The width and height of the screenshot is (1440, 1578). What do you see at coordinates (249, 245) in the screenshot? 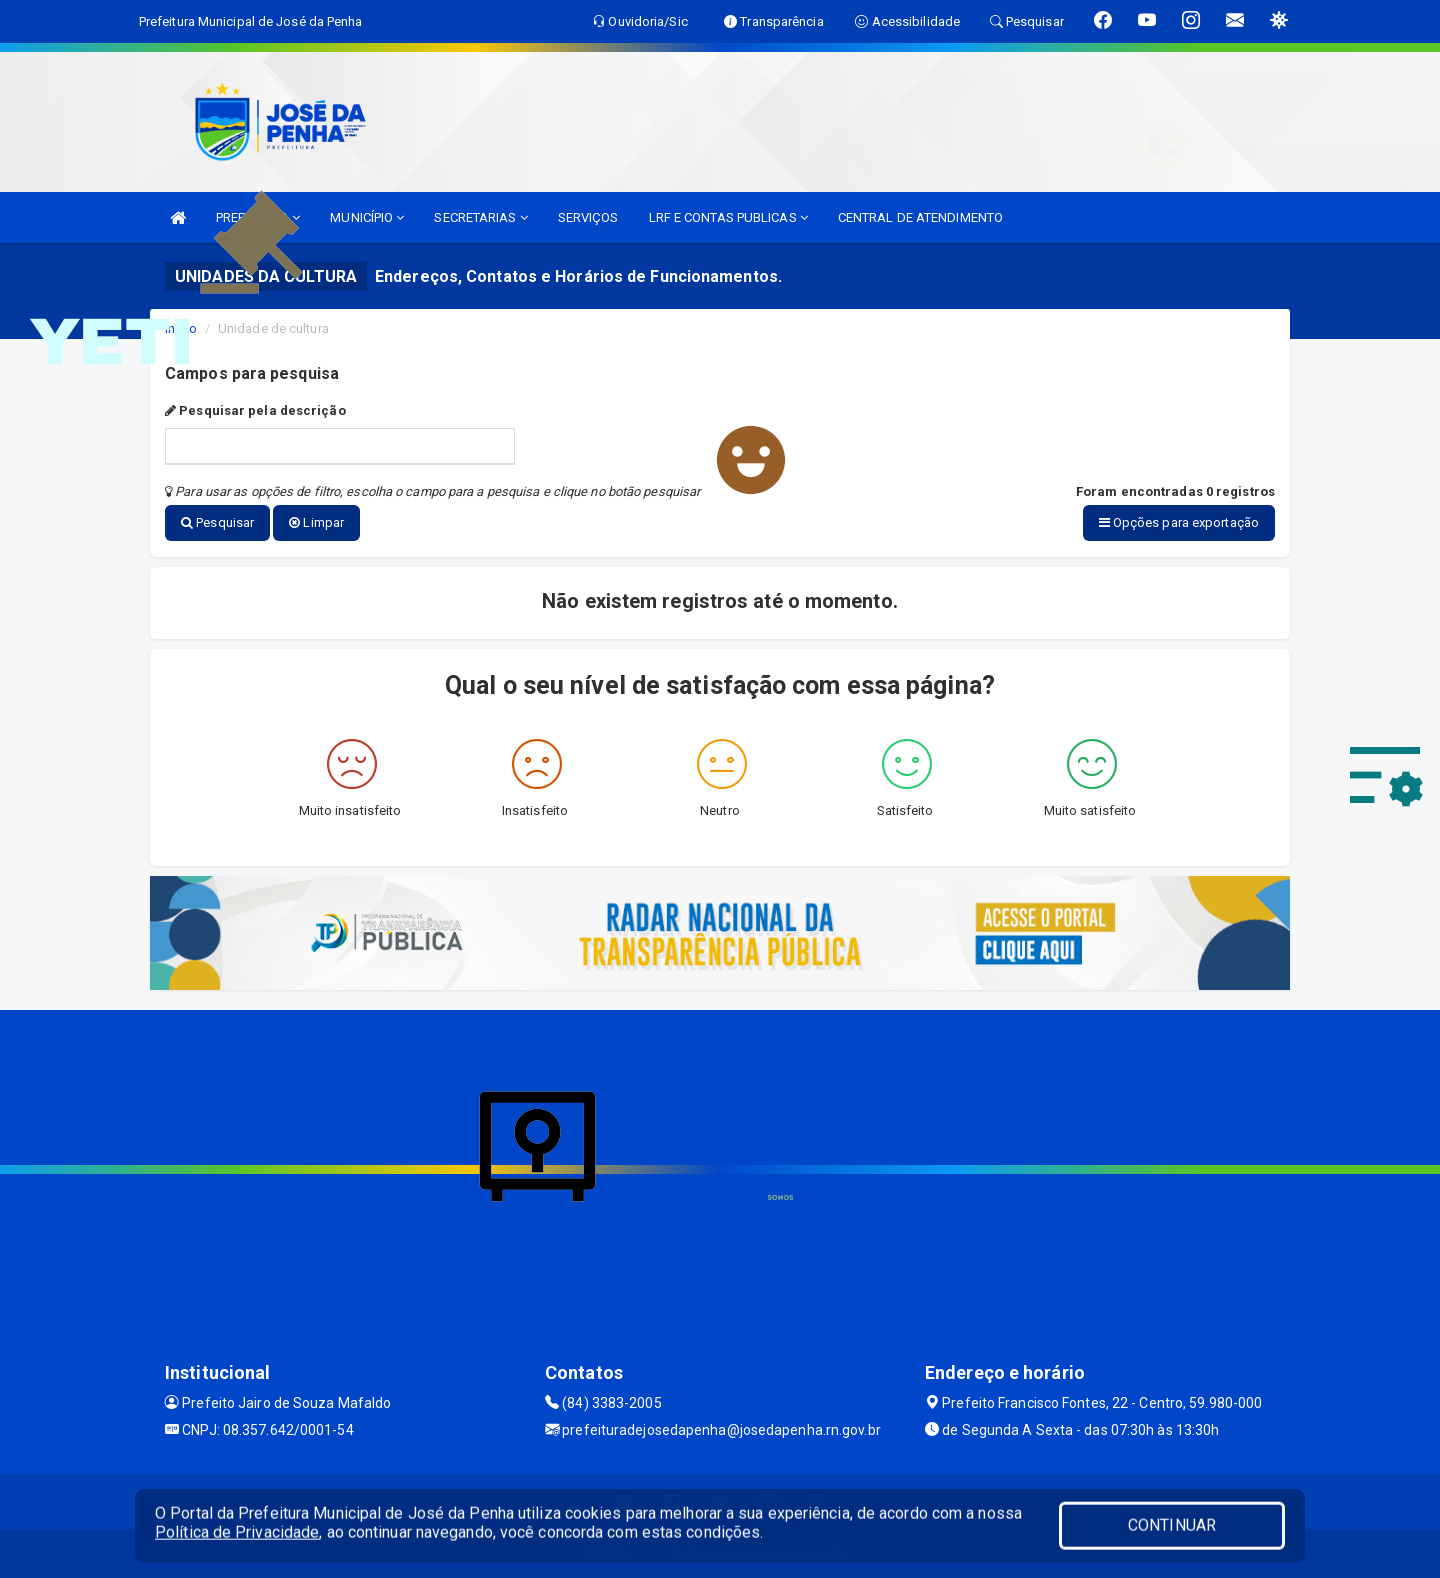
I see `place a bid on an auction item` at bounding box center [249, 245].